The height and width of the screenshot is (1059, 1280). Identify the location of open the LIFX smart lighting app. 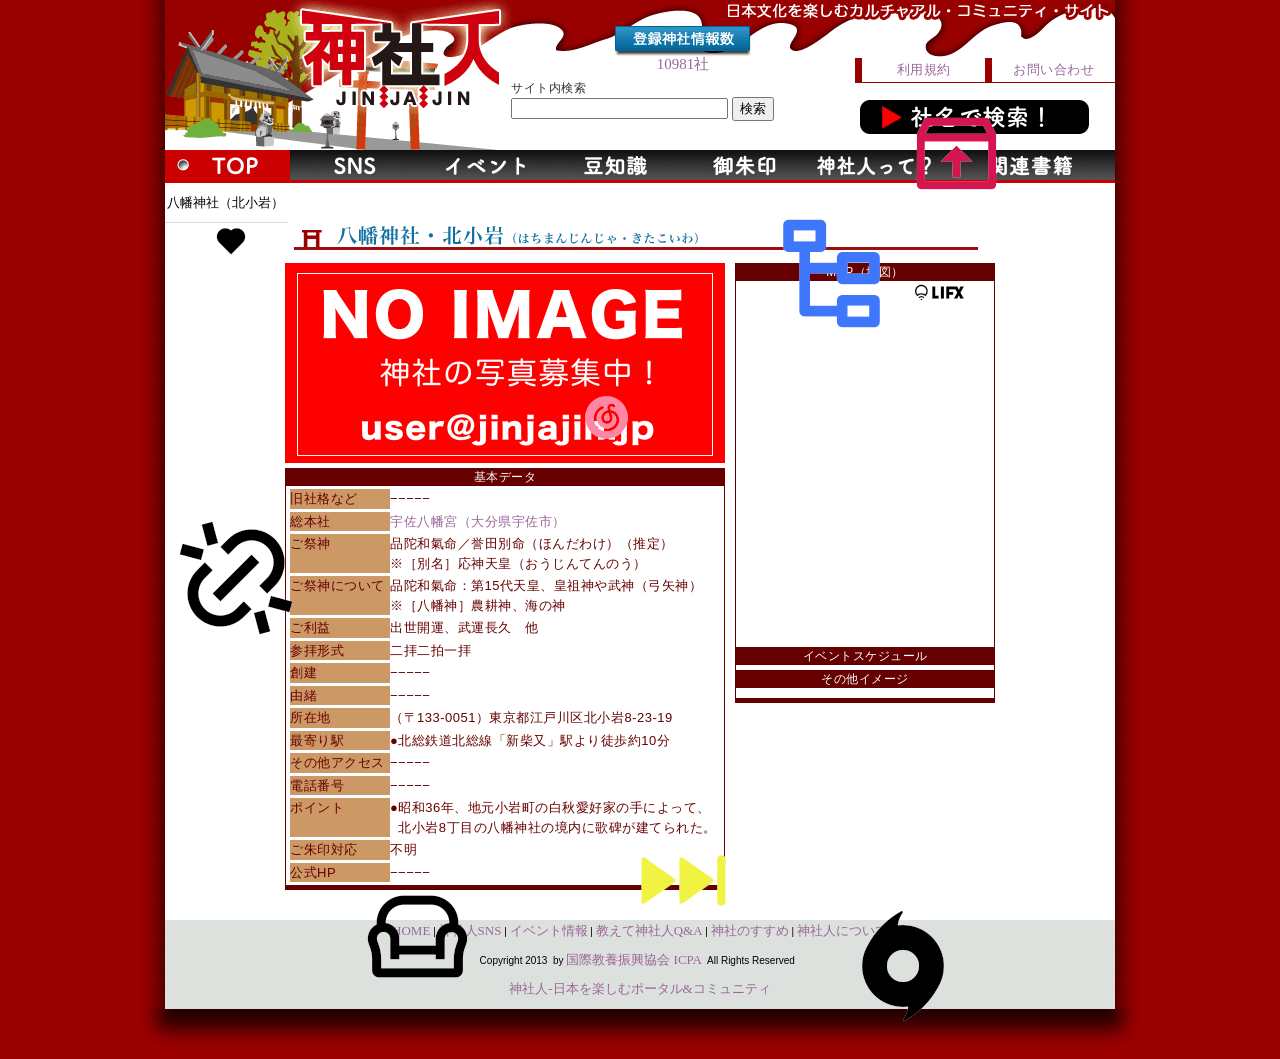
(939, 292).